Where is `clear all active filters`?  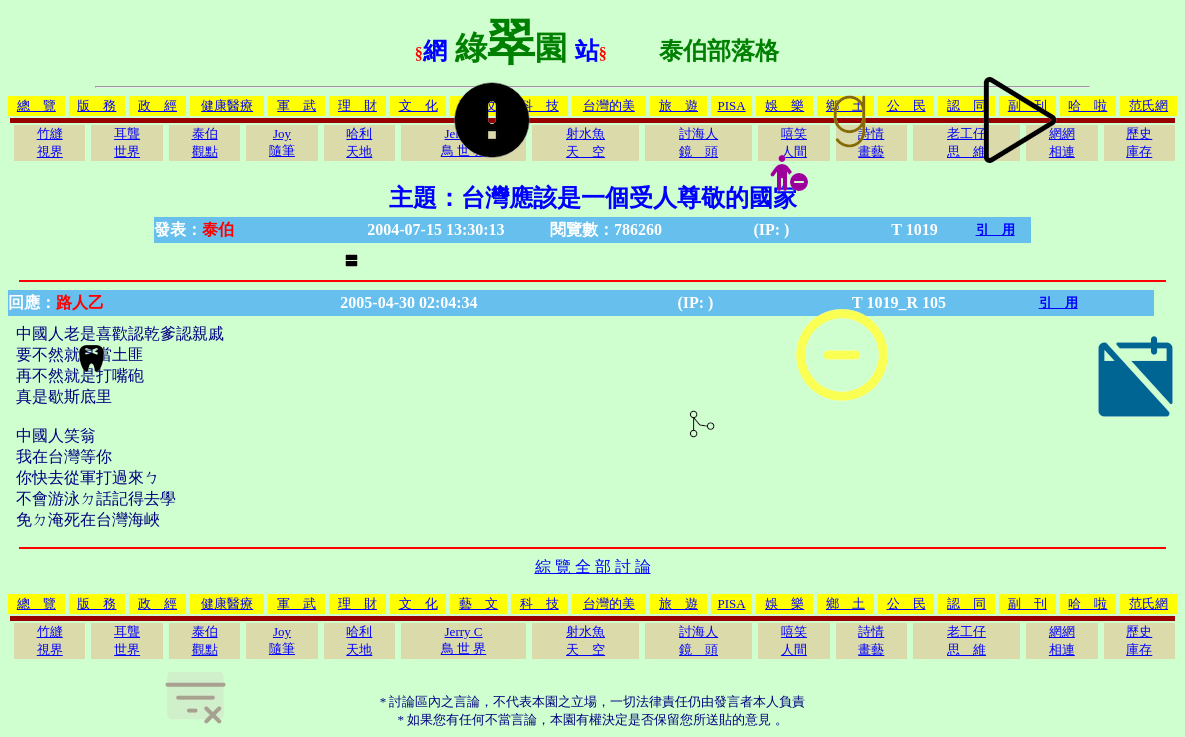
clear all active filters is located at coordinates (195, 695).